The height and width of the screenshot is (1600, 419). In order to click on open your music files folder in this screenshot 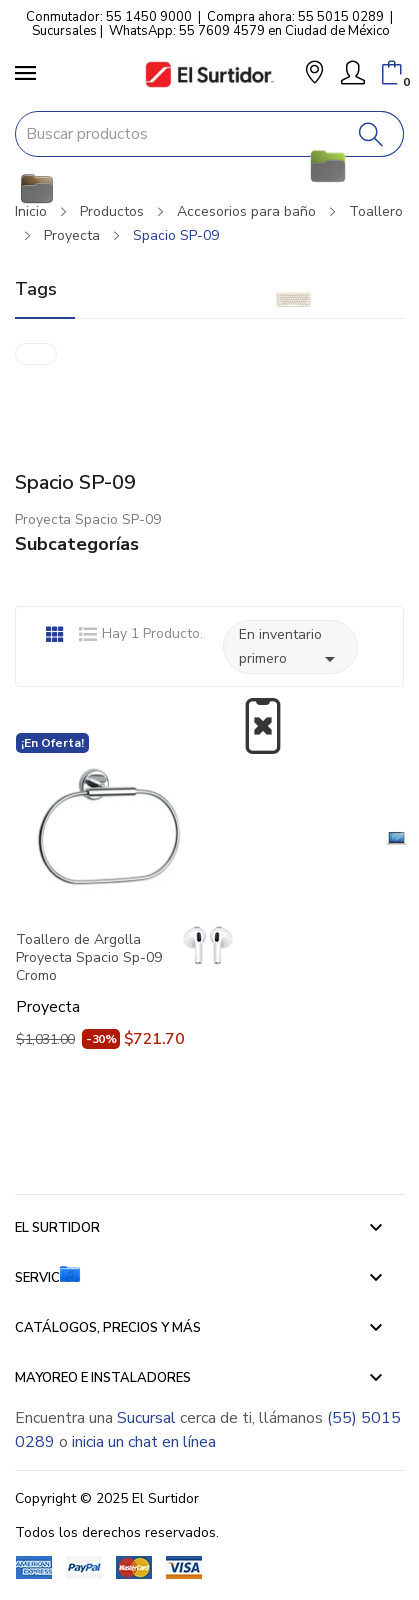, I will do `click(70, 1274)`.